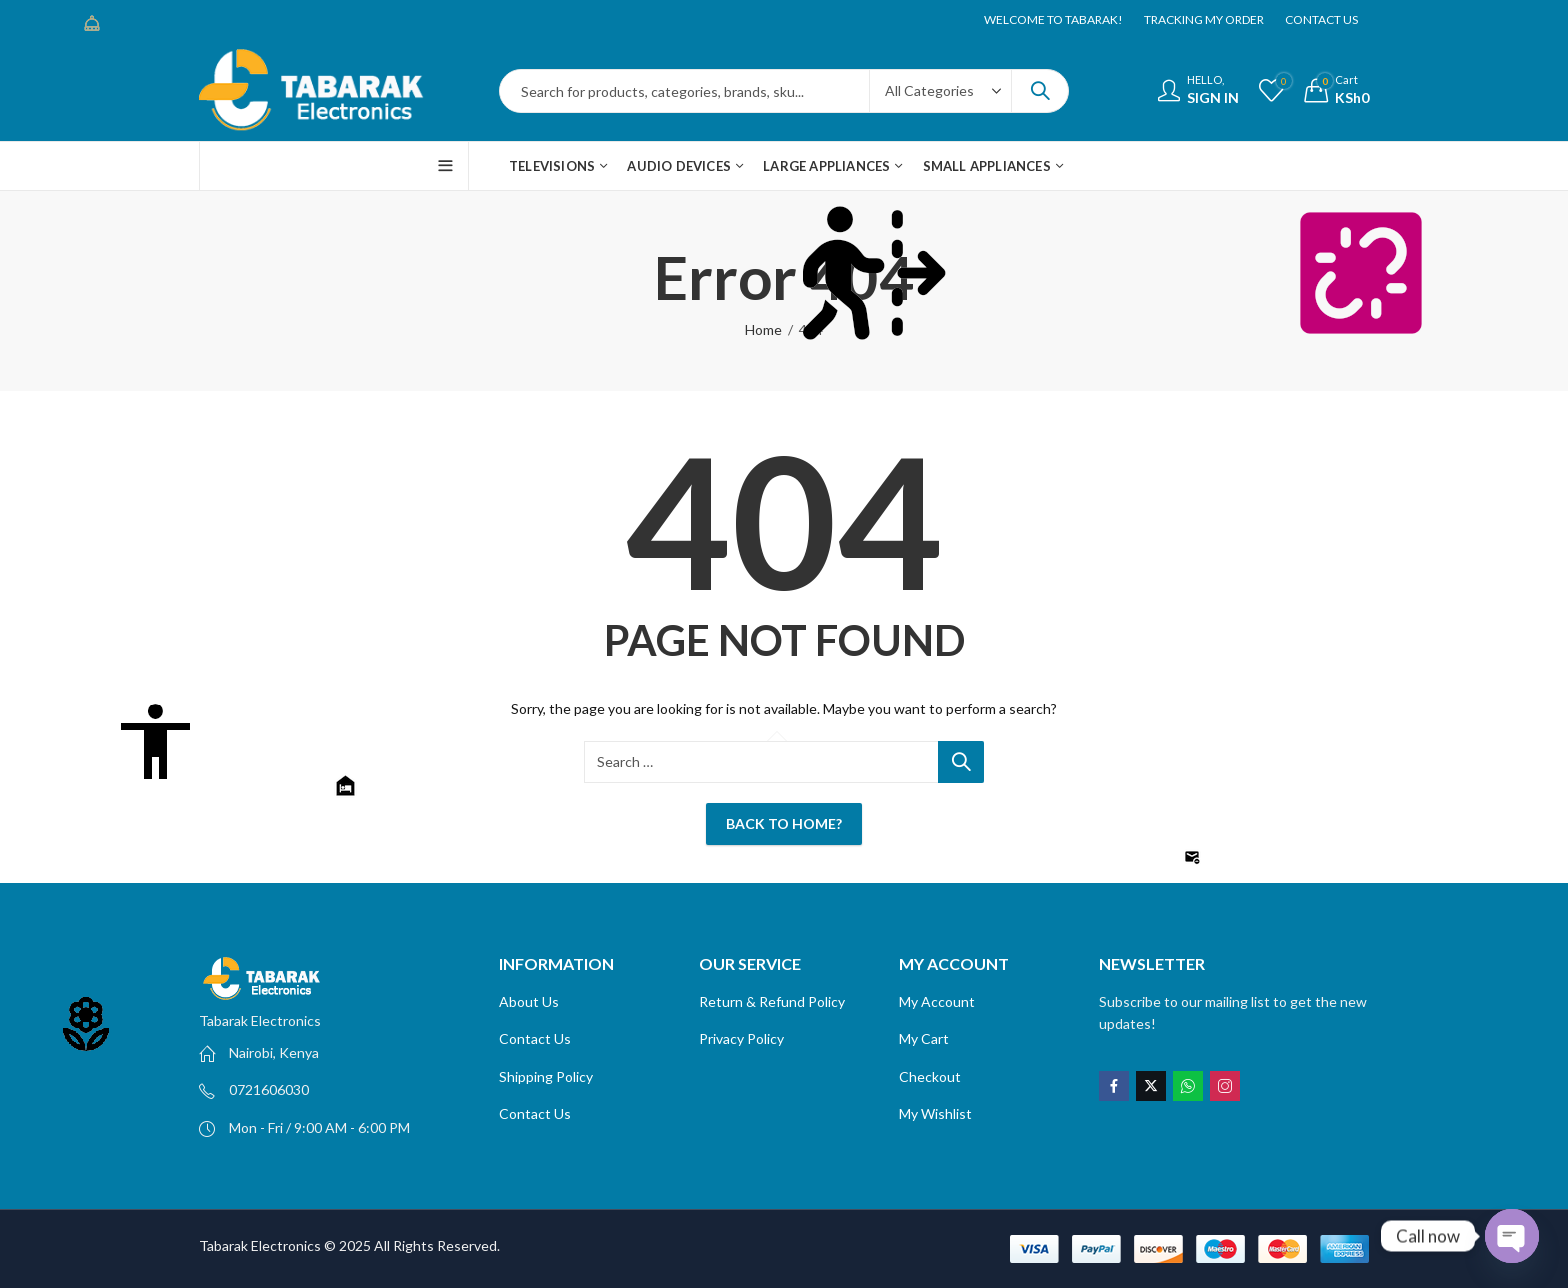 This screenshot has width=1568, height=1288. What do you see at coordinates (86, 1025) in the screenshot?
I see `find nearby florists or flower shops` at bounding box center [86, 1025].